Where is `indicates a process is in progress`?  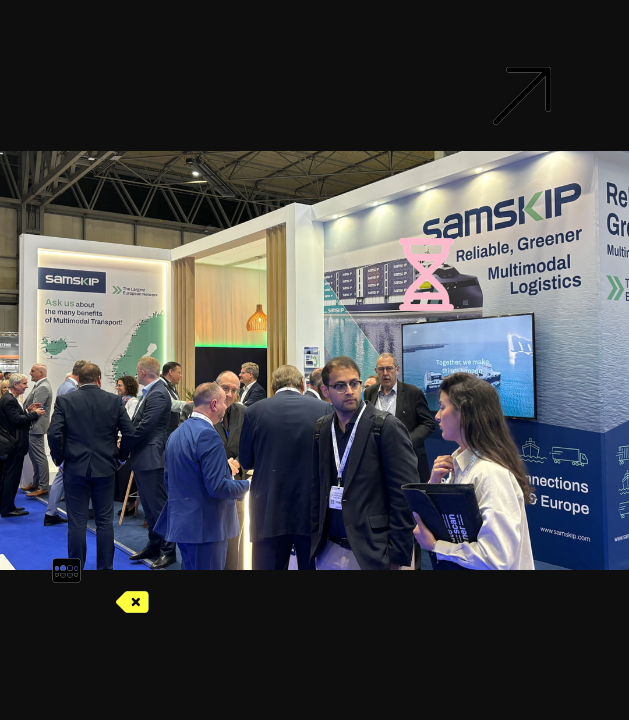
indicates a process is in progress is located at coordinates (426, 274).